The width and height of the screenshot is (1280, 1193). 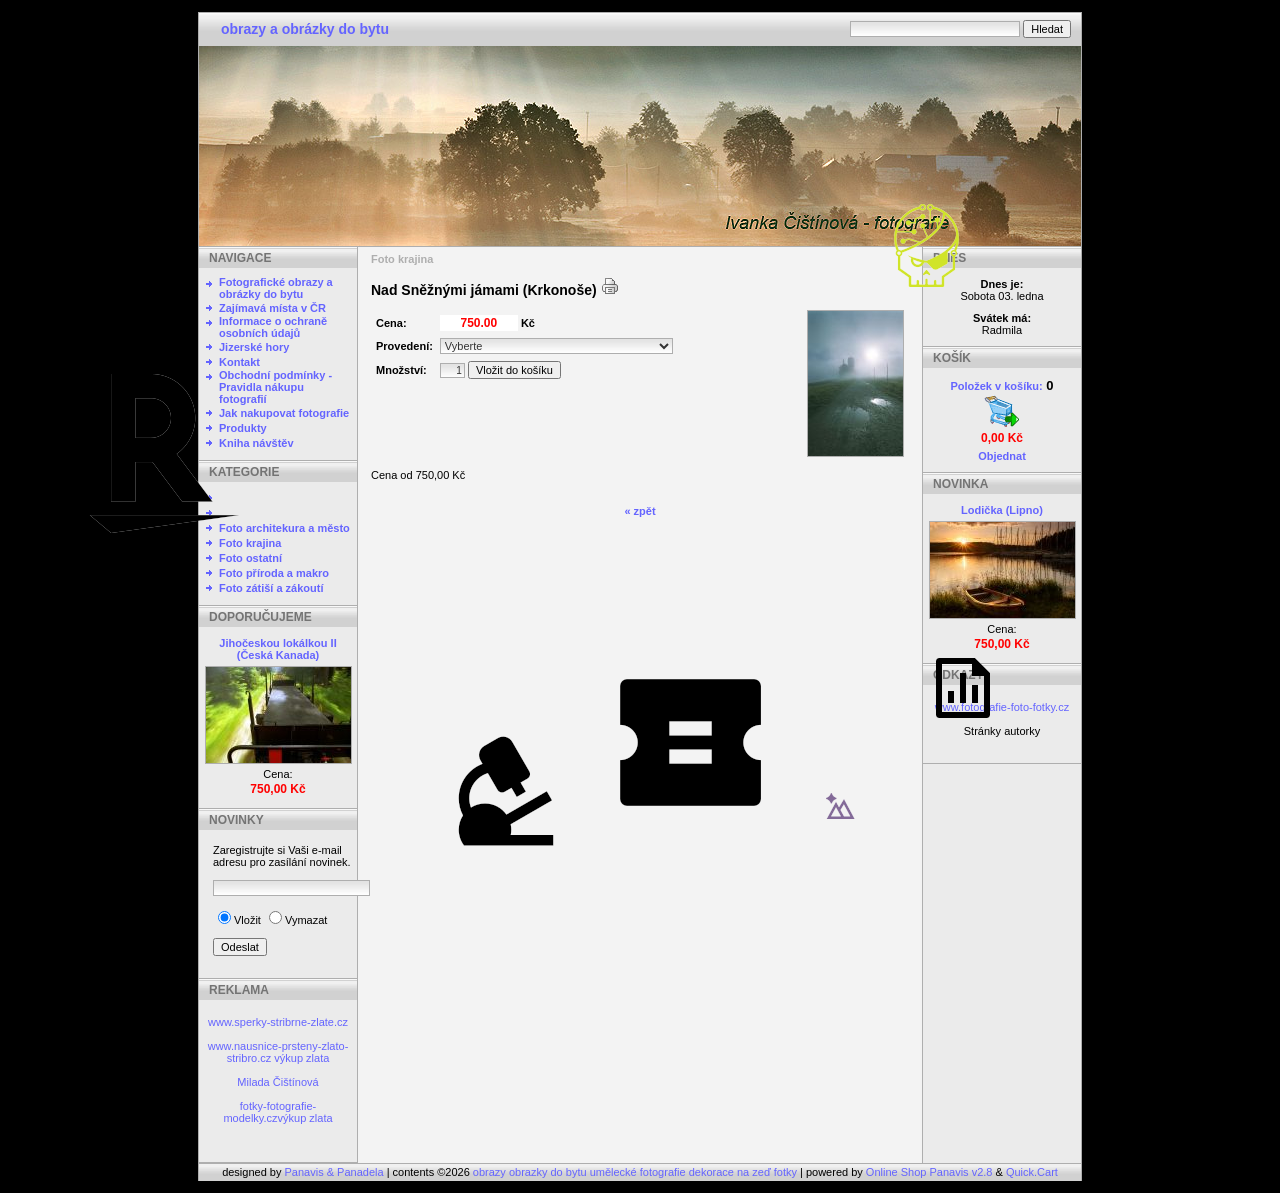 I want to click on visit the Root Me cybersecurity learning platform, so click(x=926, y=245).